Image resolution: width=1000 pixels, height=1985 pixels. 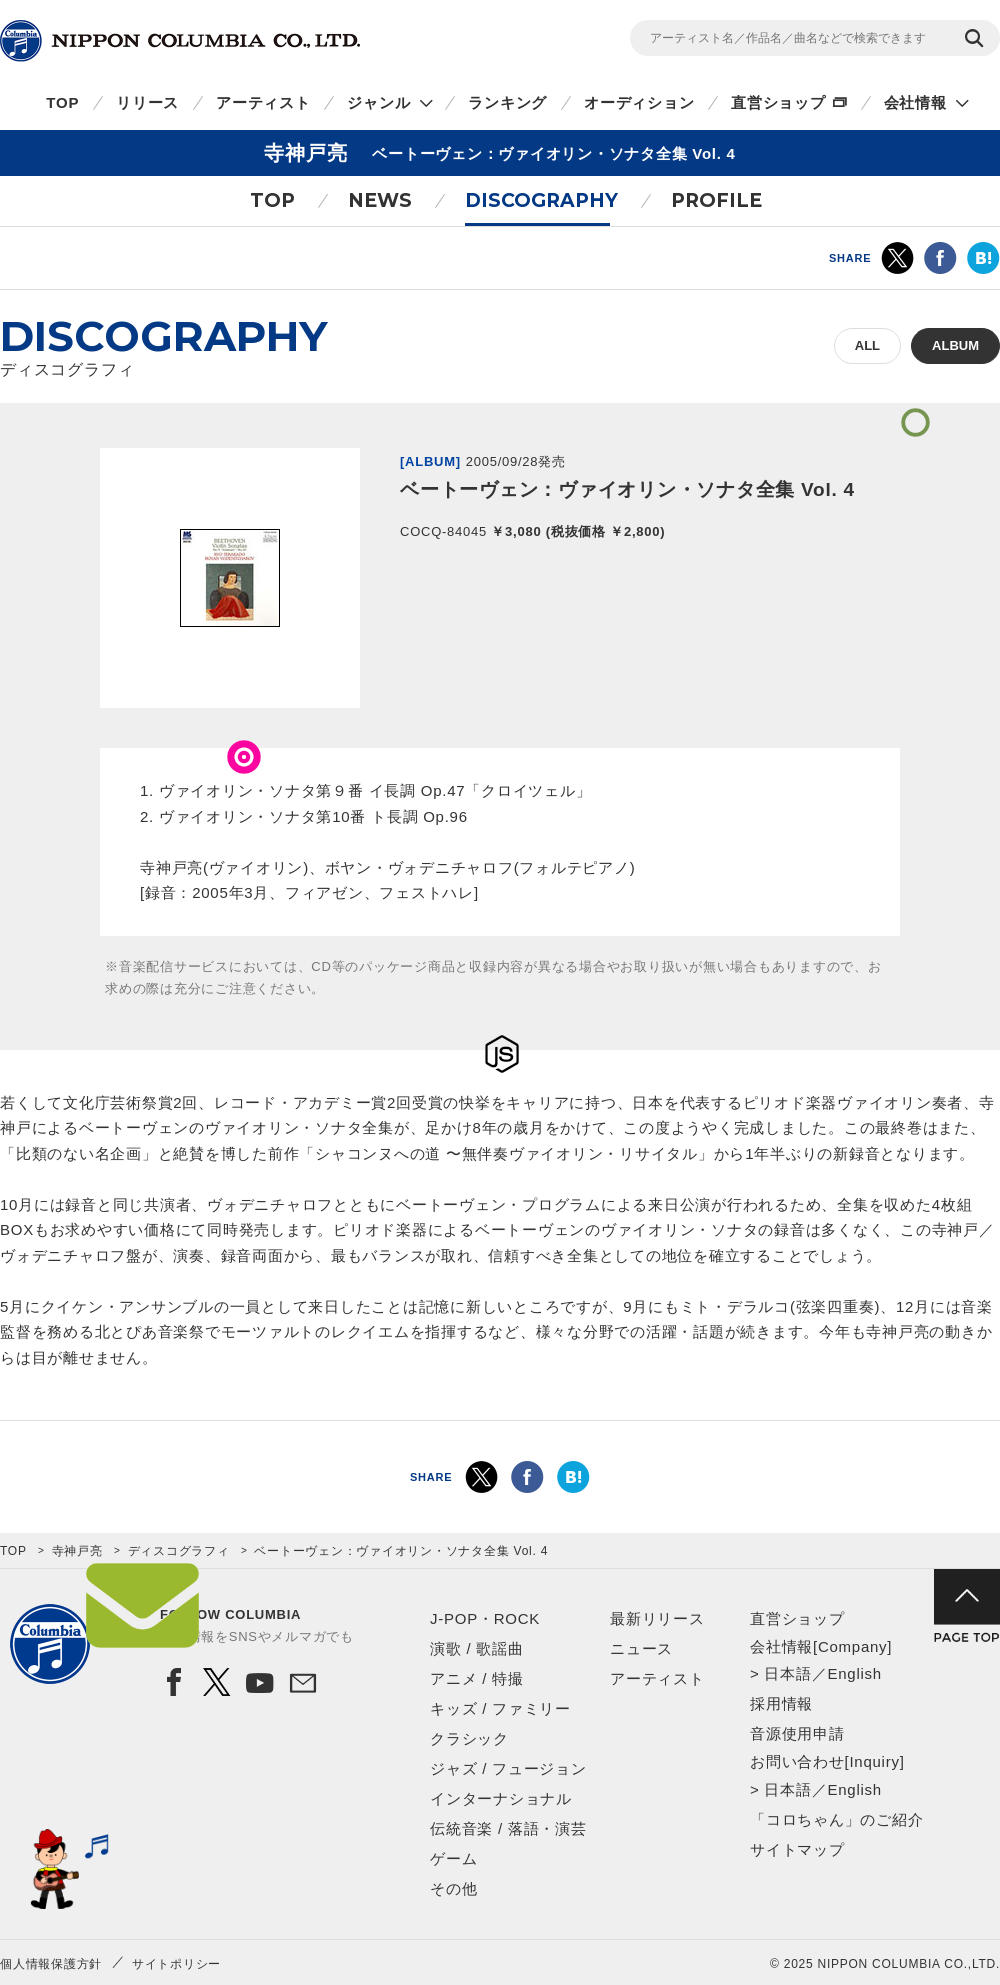 What do you see at coordinates (142, 1605) in the screenshot?
I see `open your inbox` at bounding box center [142, 1605].